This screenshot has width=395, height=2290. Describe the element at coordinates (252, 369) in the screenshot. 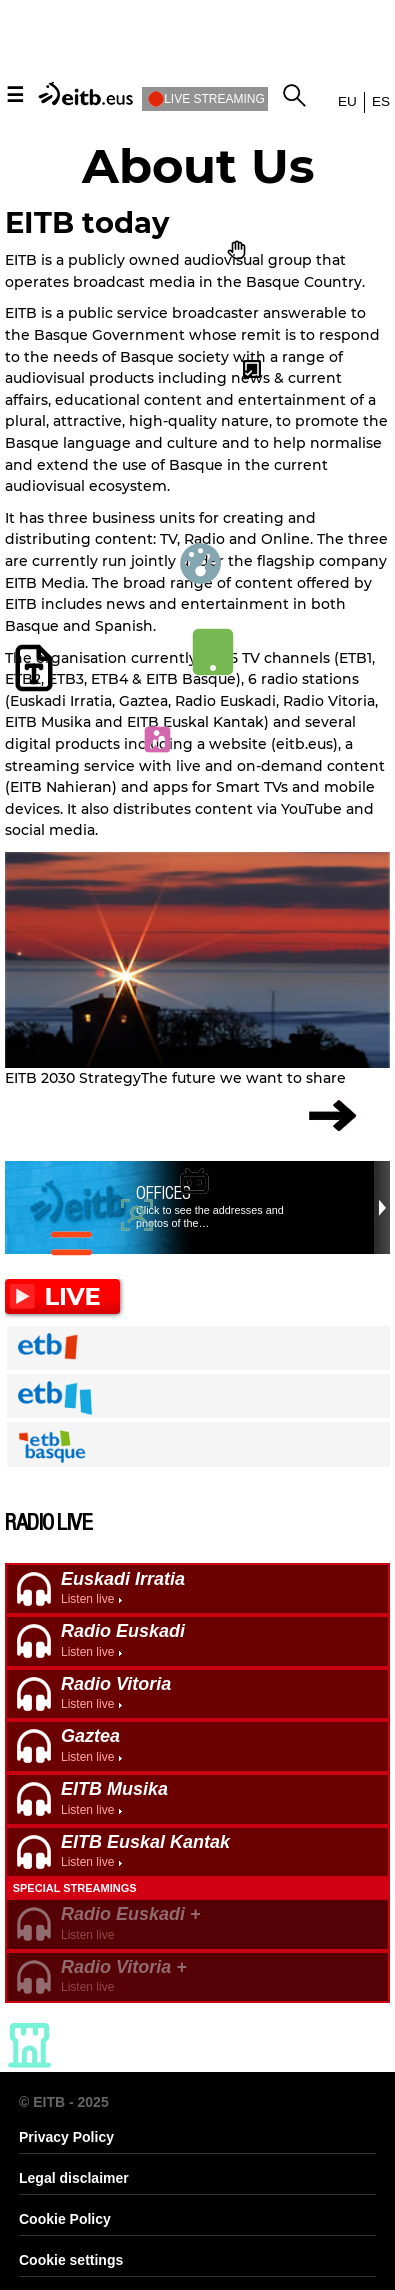

I see `mark task as complete` at that location.